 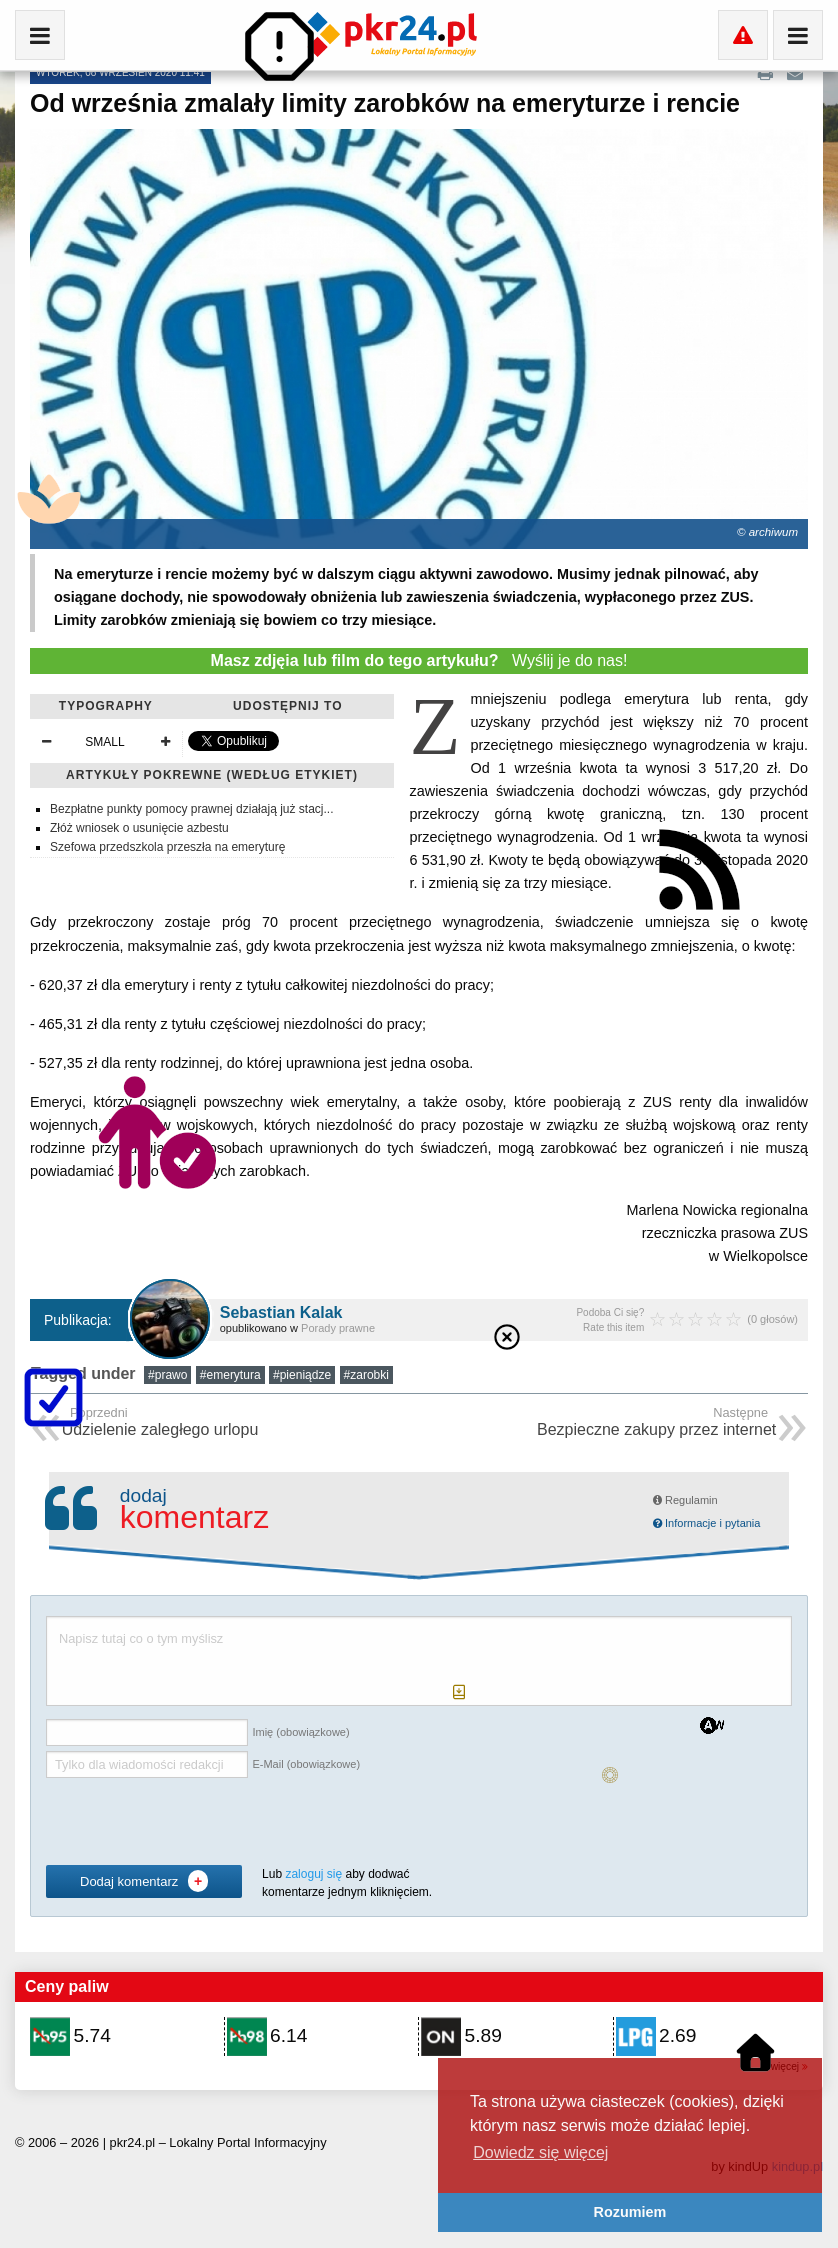 What do you see at coordinates (459, 1692) in the screenshot?
I see `download a book or ebook` at bounding box center [459, 1692].